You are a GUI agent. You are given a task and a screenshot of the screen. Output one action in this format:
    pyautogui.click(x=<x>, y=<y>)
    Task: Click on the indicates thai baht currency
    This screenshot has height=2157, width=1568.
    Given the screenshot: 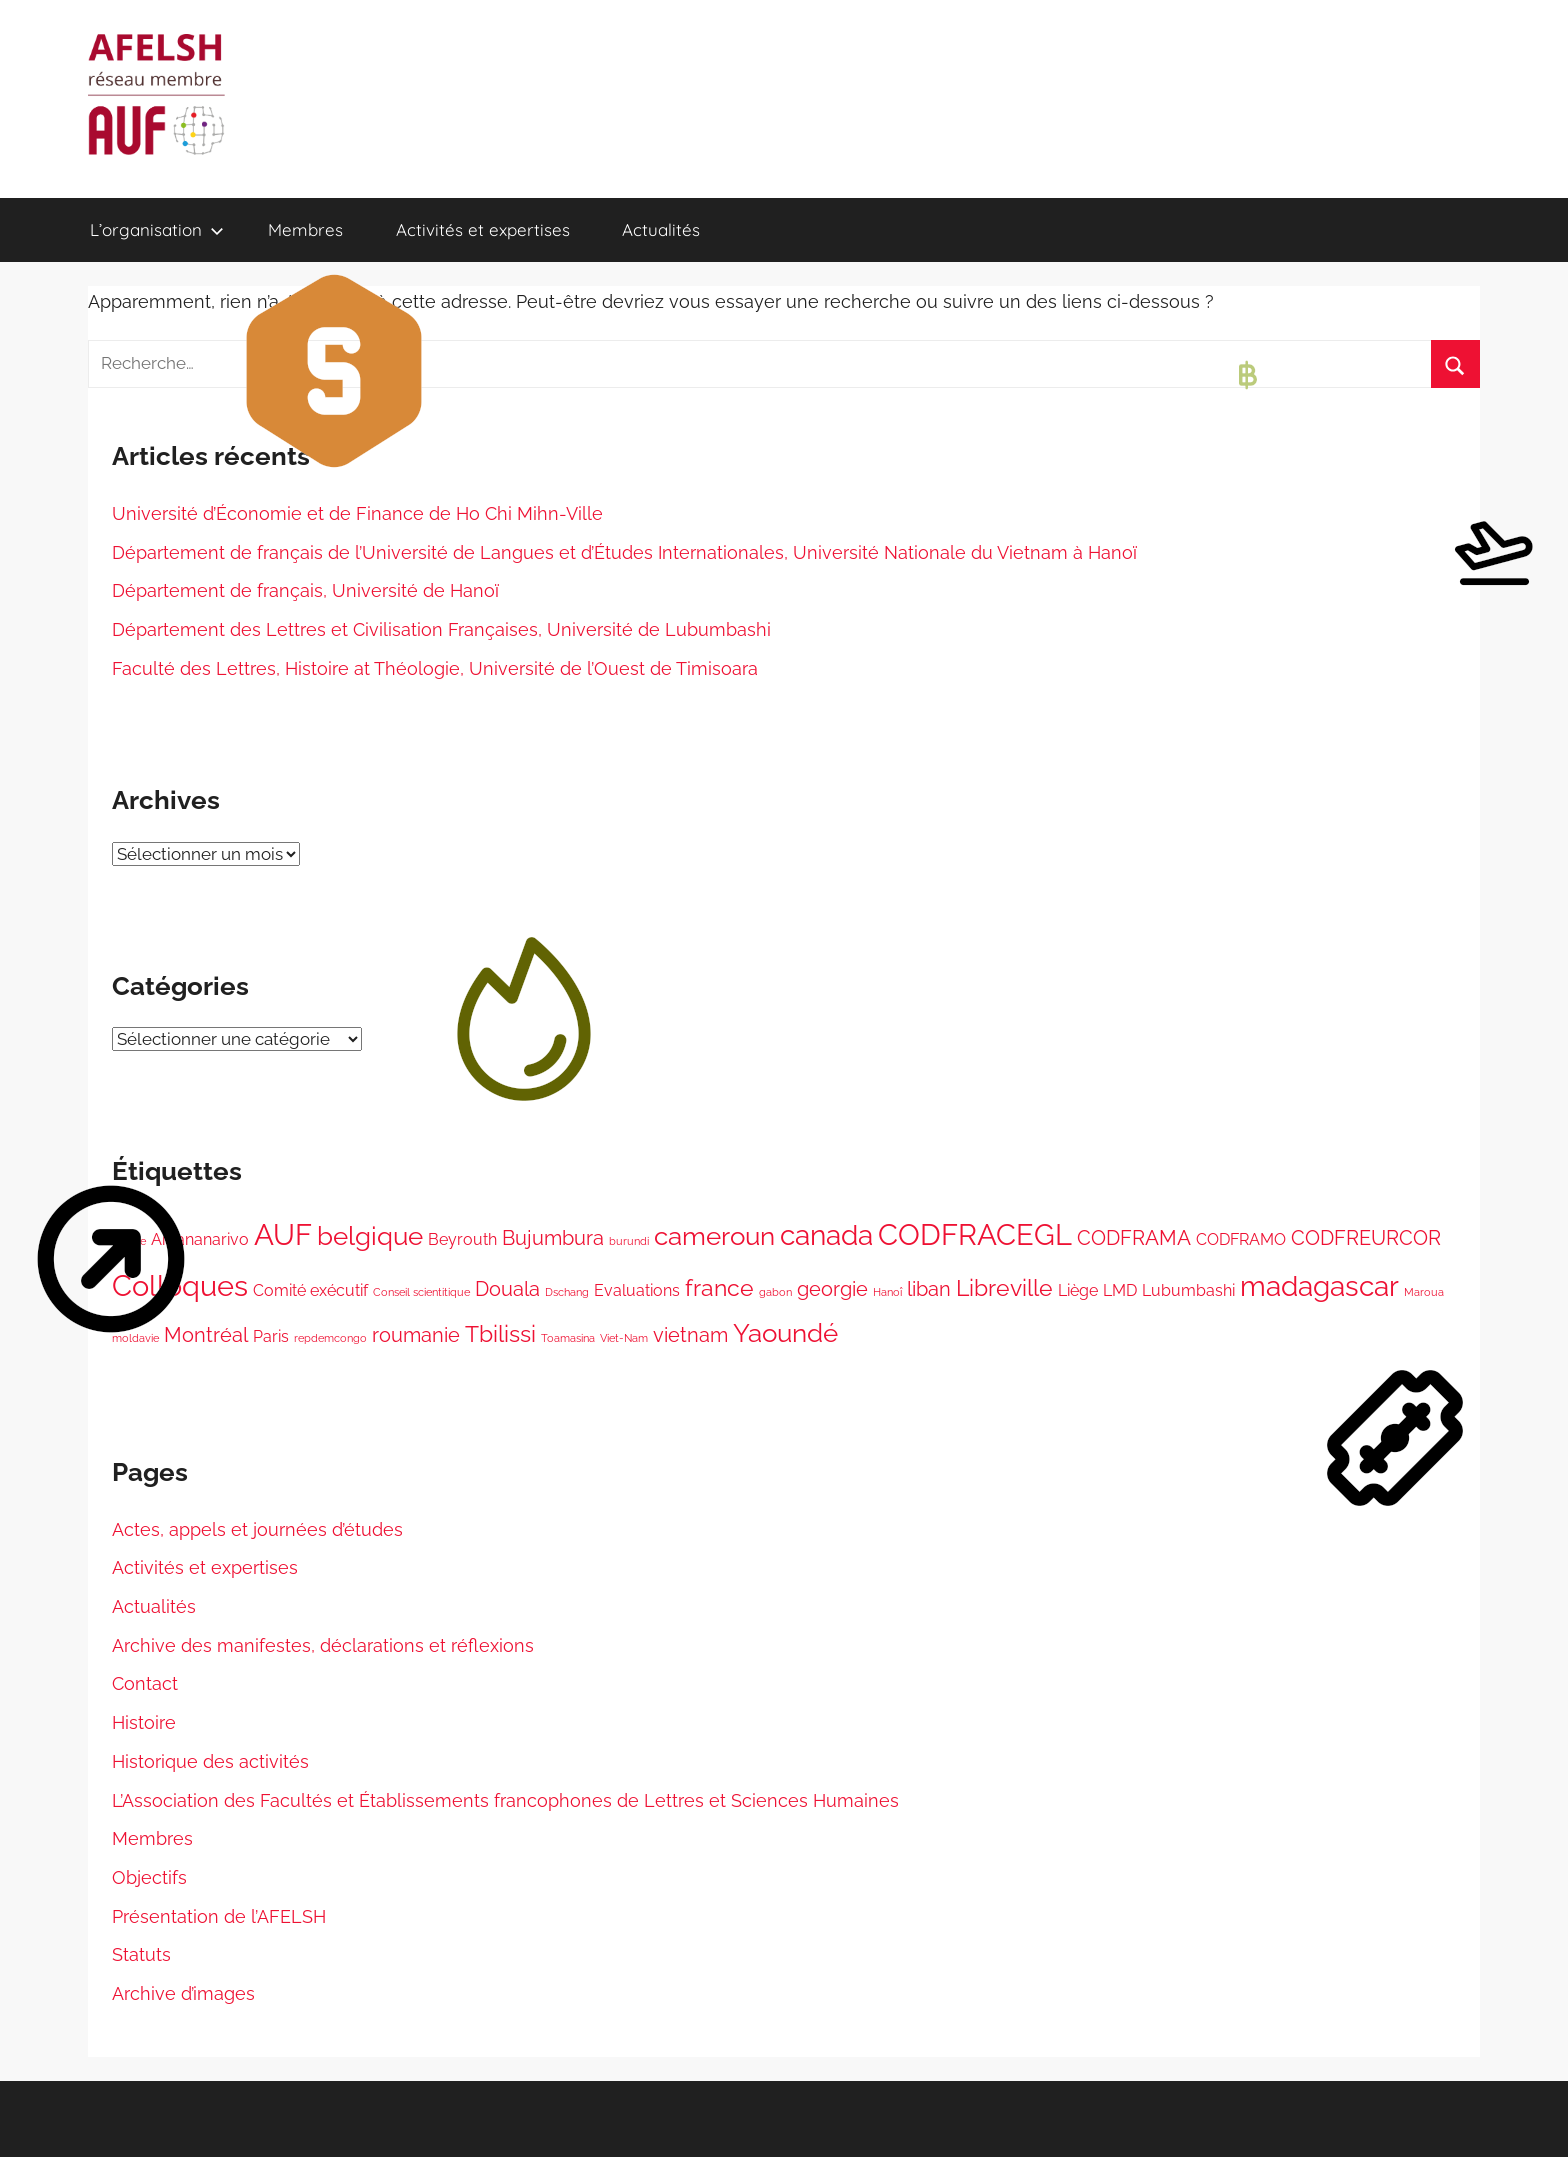 What is the action you would take?
    pyautogui.click(x=1248, y=375)
    